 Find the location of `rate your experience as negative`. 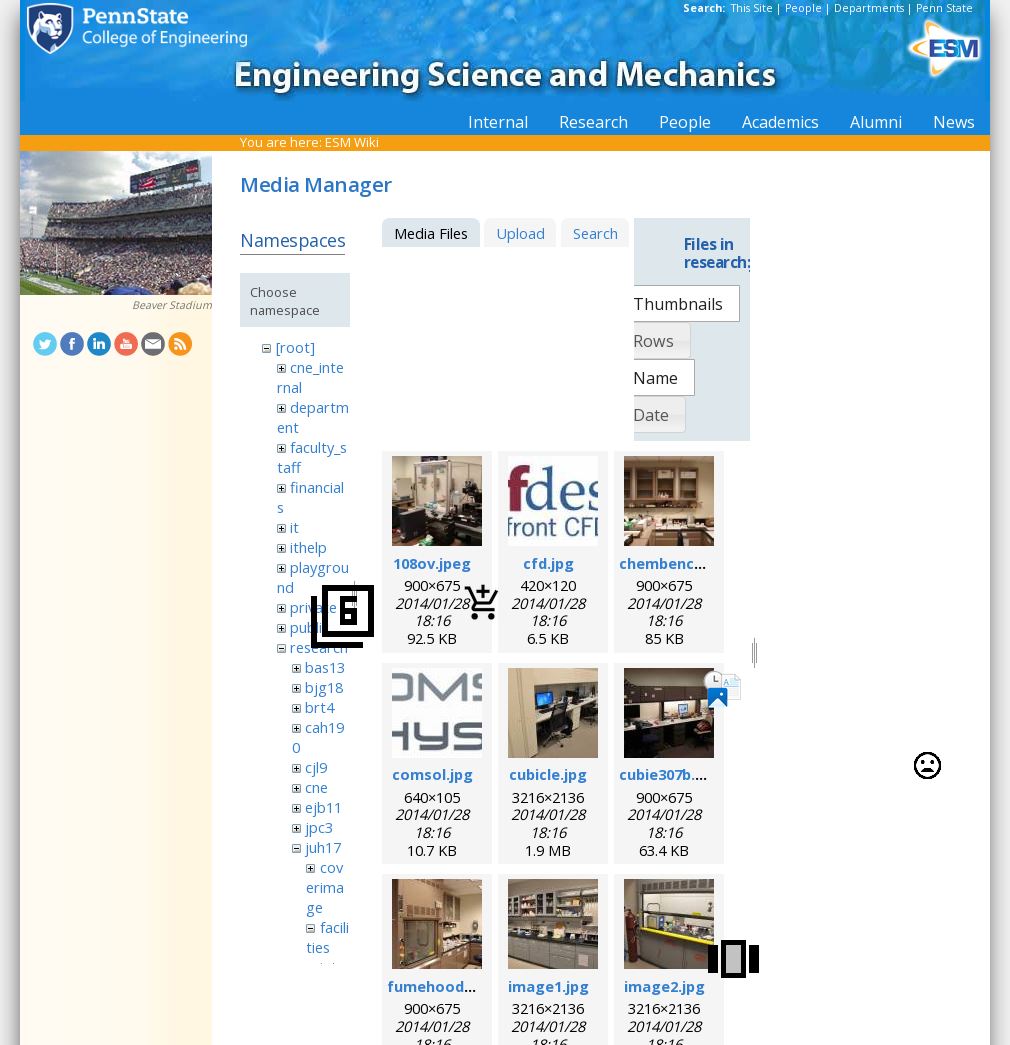

rate your experience as negative is located at coordinates (927, 765).